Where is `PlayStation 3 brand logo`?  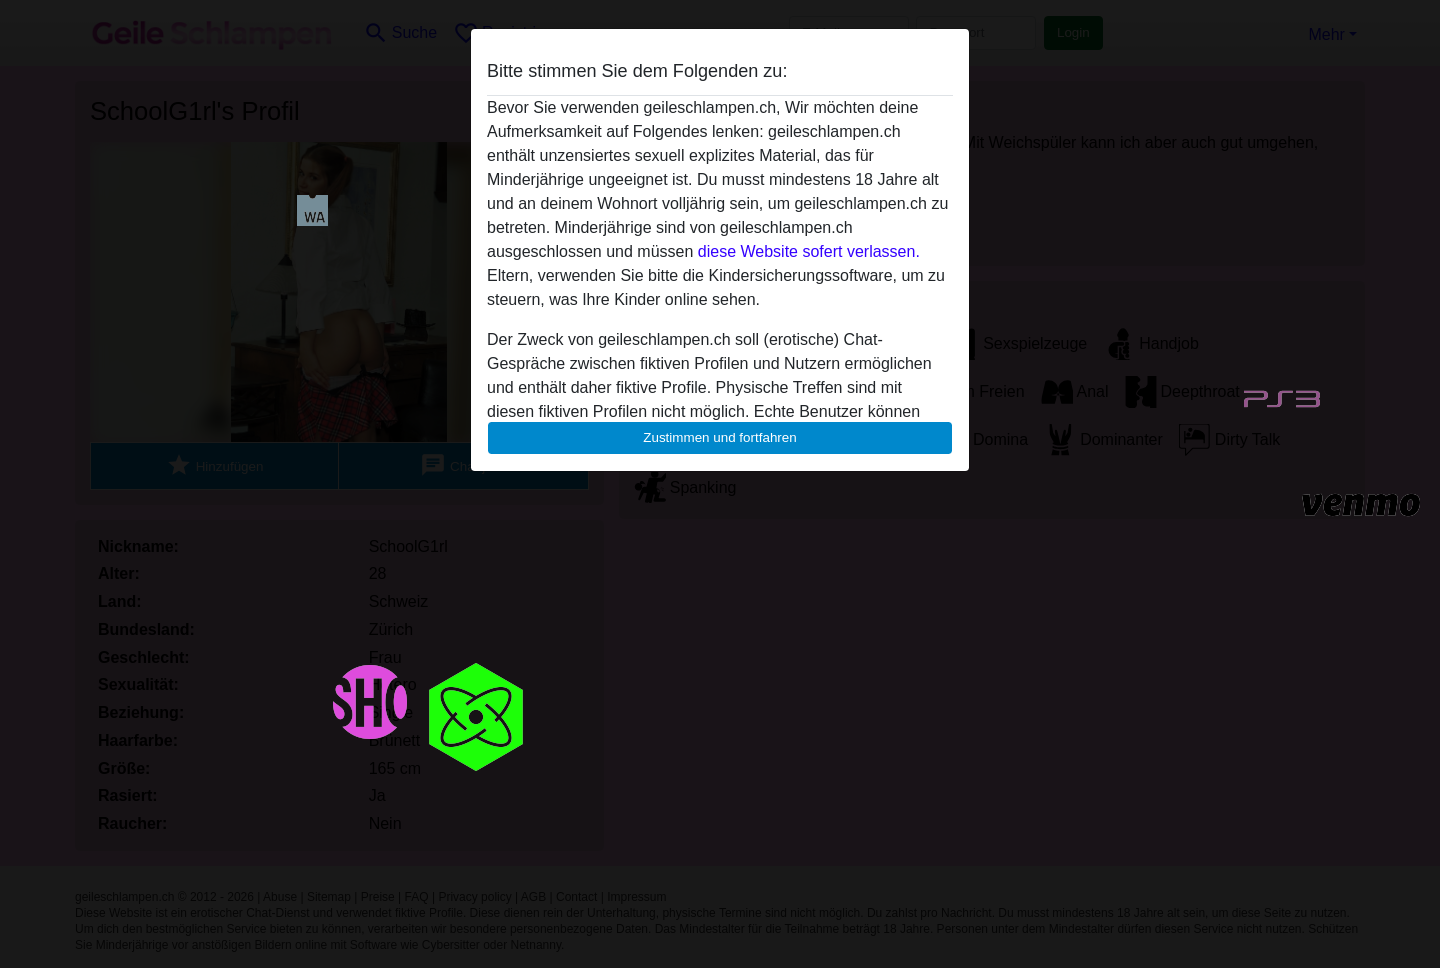
PlayStation 3 brand logo is located at coordinates (1282, 399).